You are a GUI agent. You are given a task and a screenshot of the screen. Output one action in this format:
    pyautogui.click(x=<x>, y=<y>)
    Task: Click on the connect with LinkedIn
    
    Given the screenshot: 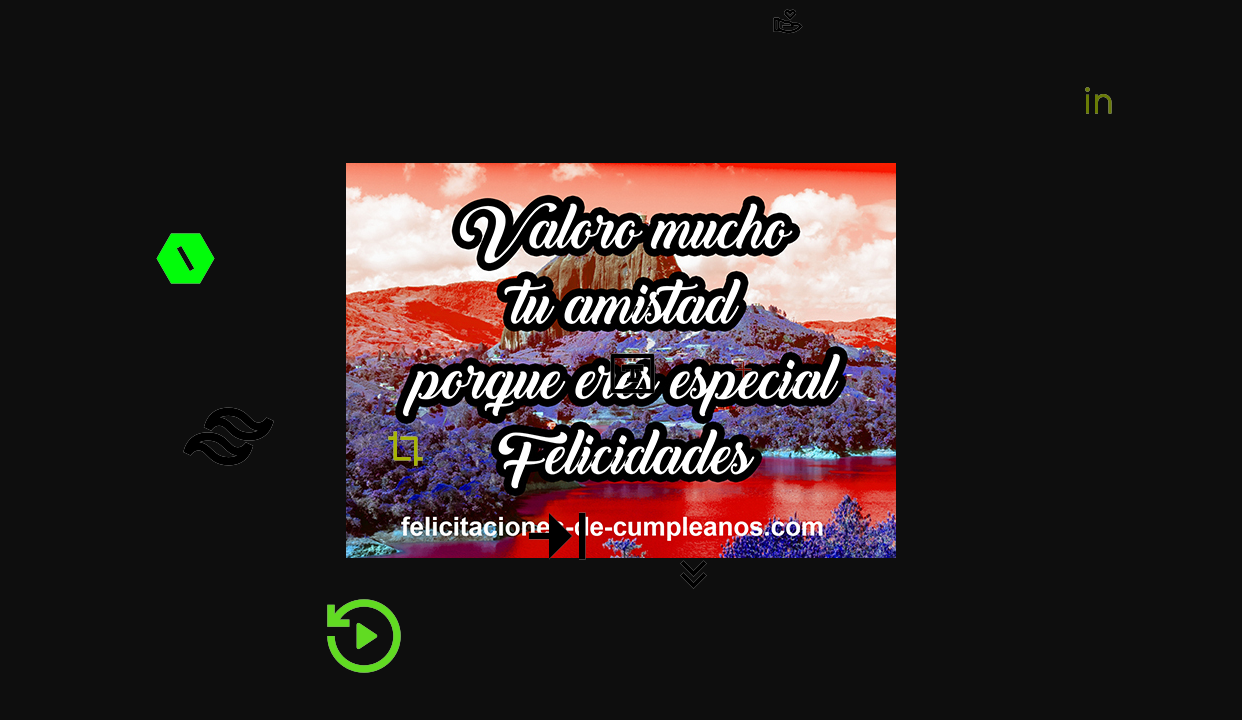 What is the action you would take?
    pyautogui.click(x=1098, y=100)
    